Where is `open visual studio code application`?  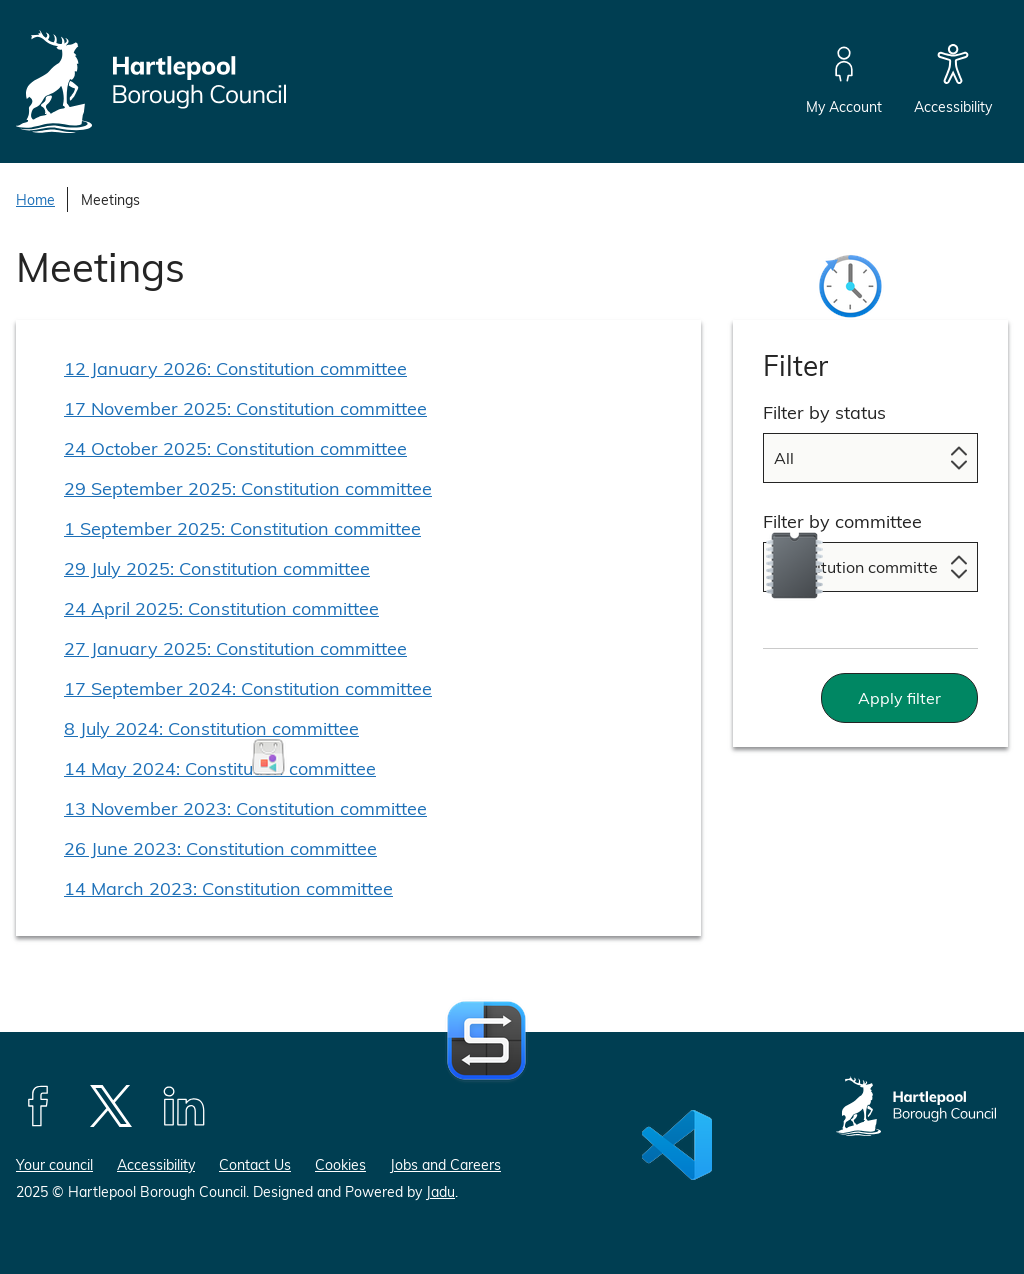 open visual studio code application is located at coordinates (677, 1145).